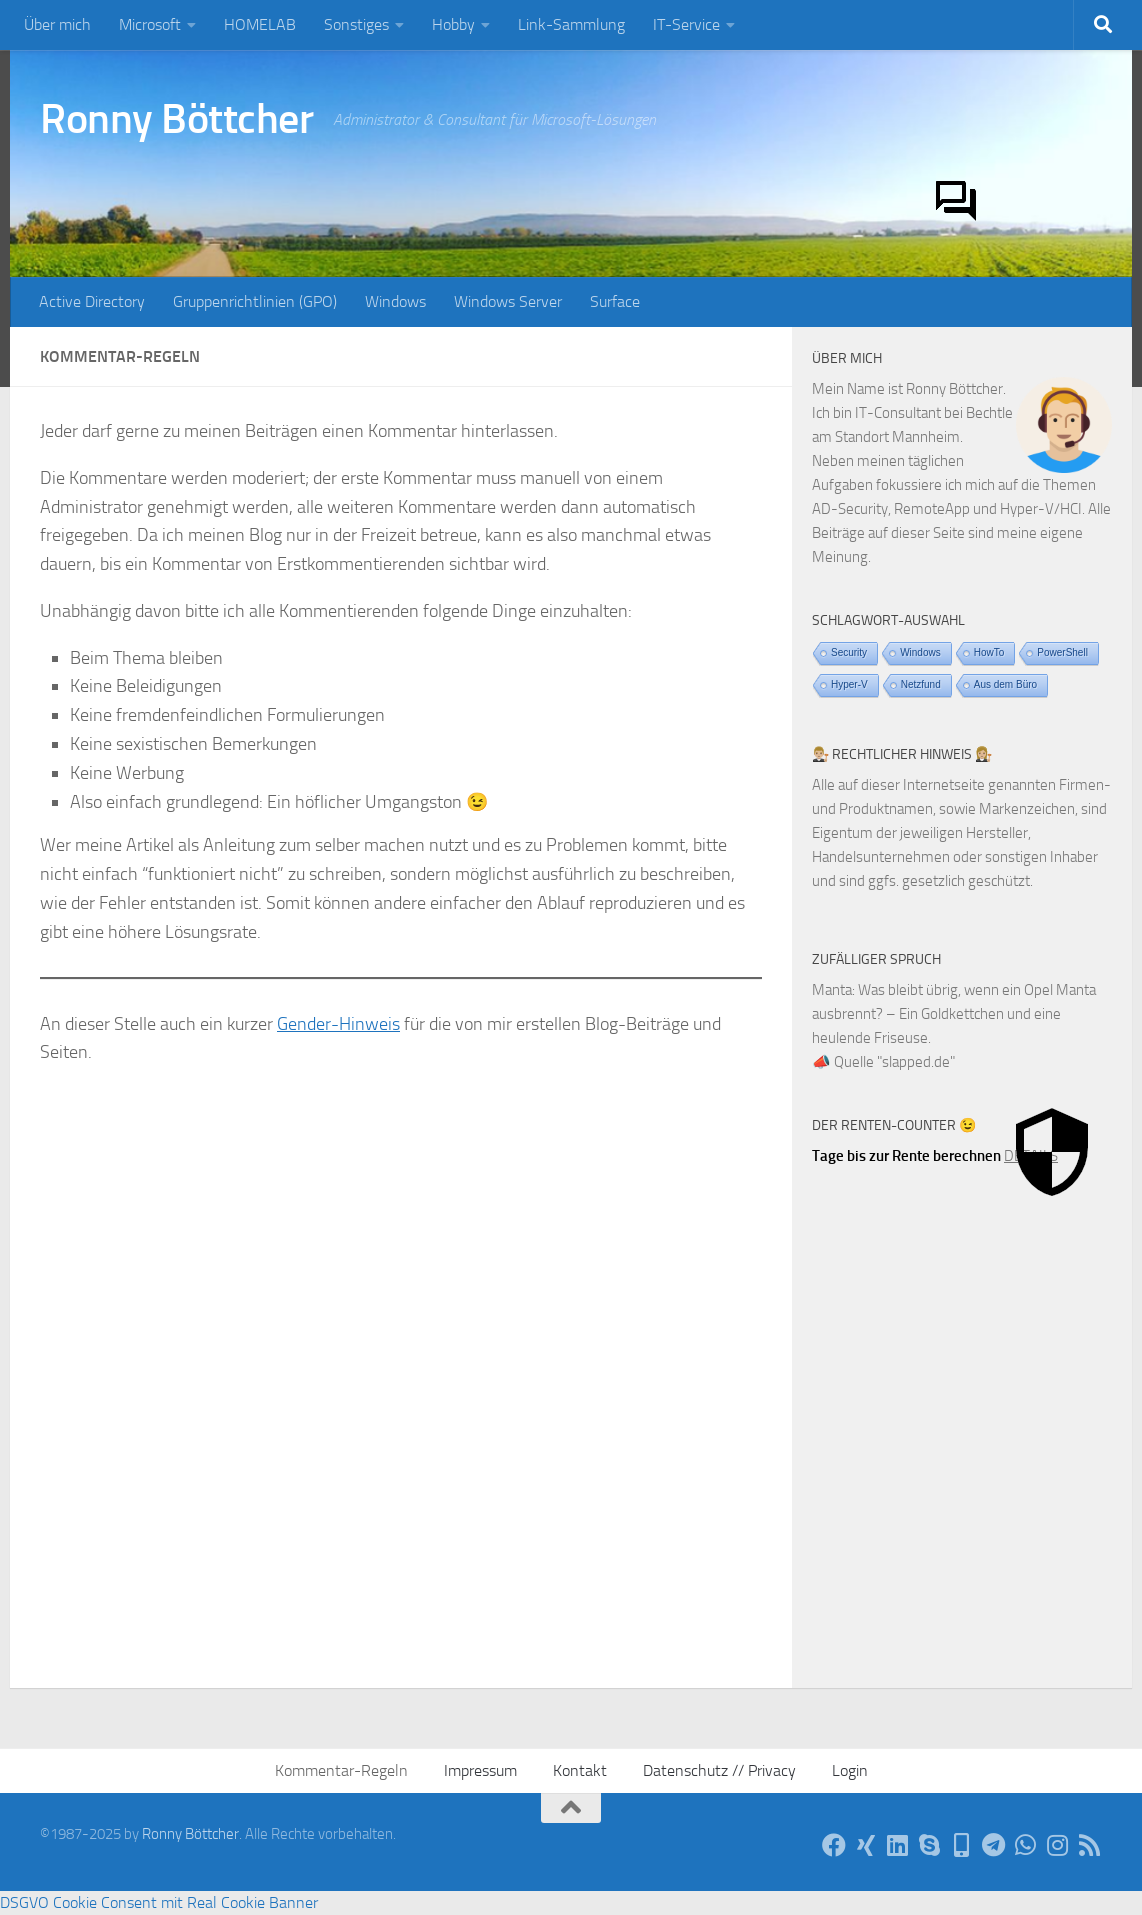  I want to click on access security settings, so click(1052, 1152).